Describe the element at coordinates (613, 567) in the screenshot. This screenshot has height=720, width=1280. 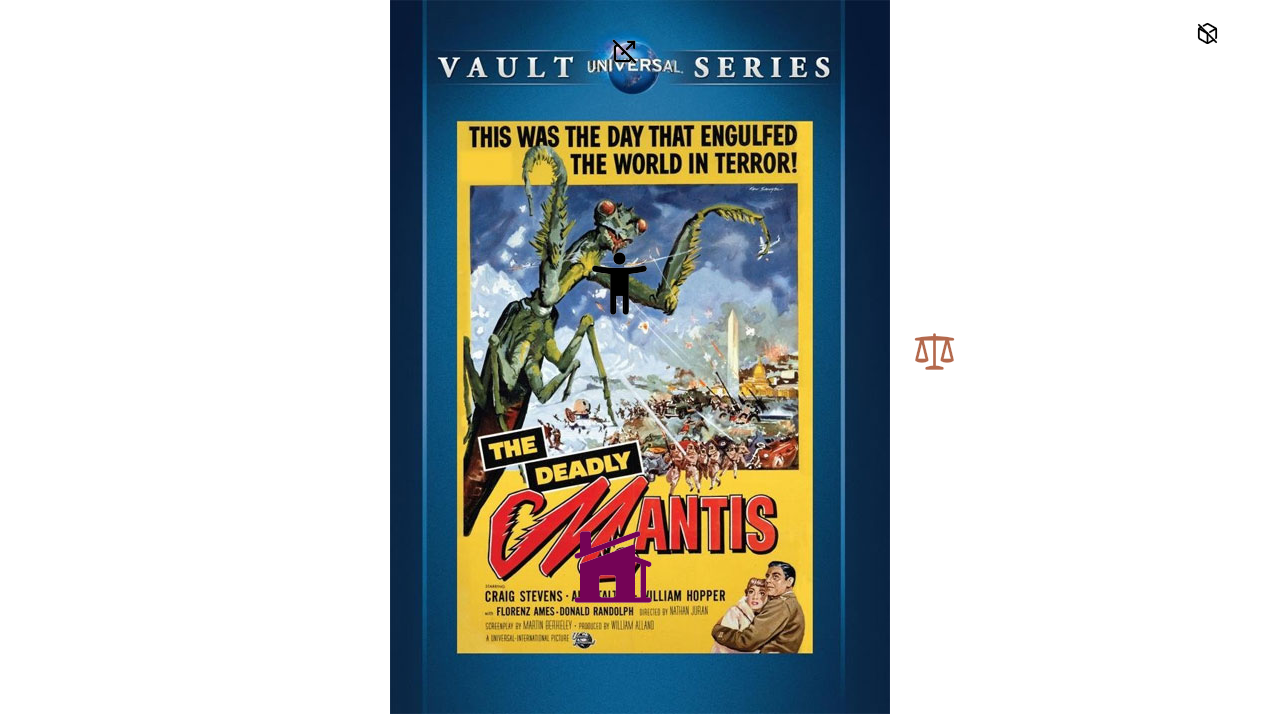
I see `navigate to home screen` at that location.